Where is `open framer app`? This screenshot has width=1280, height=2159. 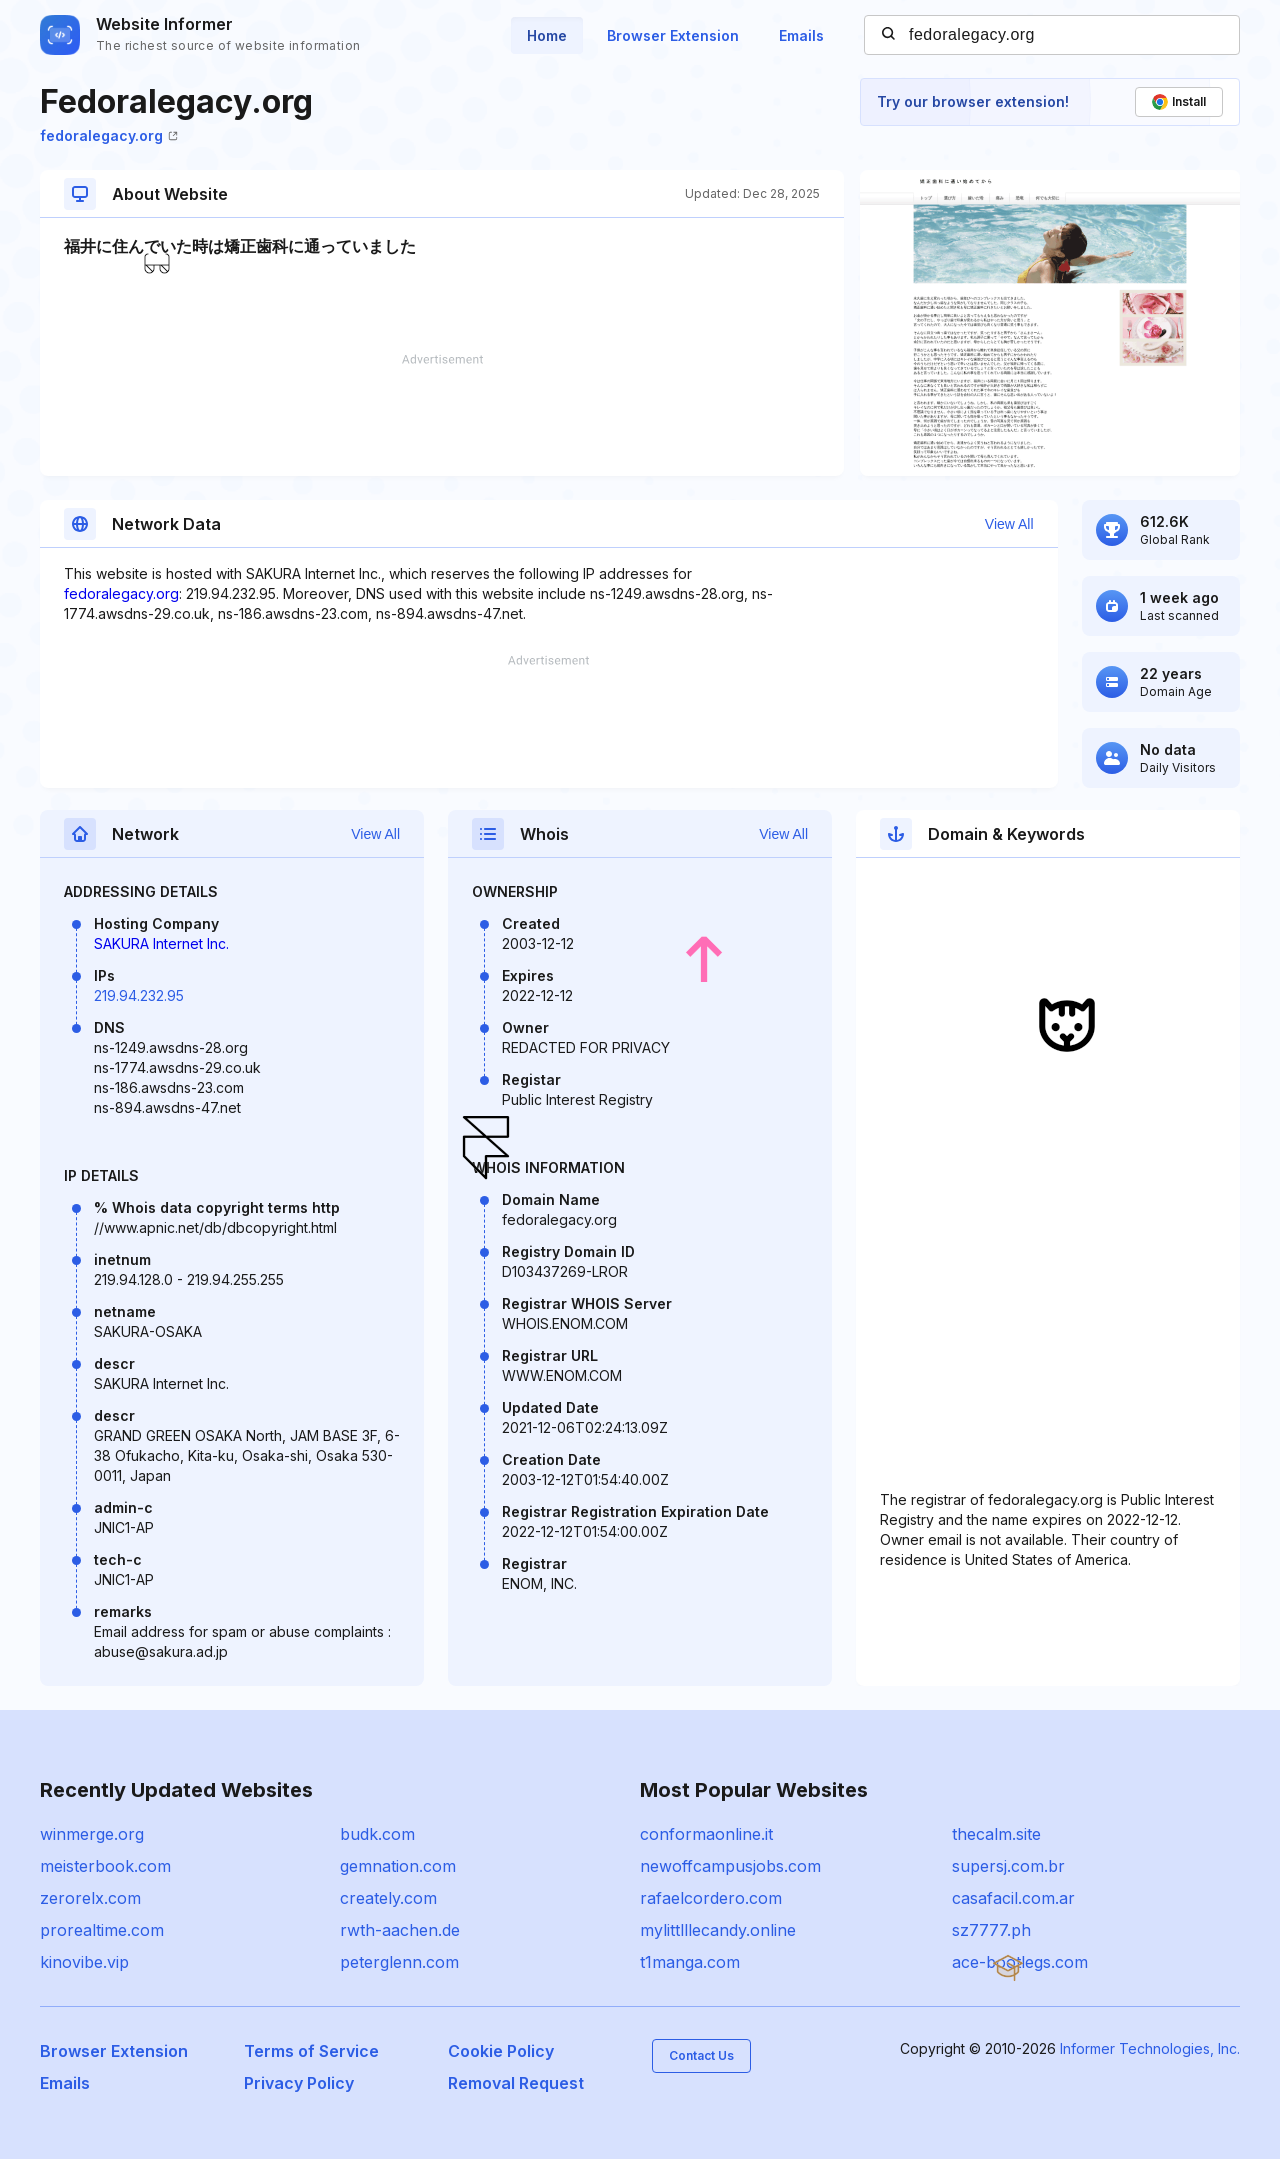
open framer app is located at coordinates (486, 1144).